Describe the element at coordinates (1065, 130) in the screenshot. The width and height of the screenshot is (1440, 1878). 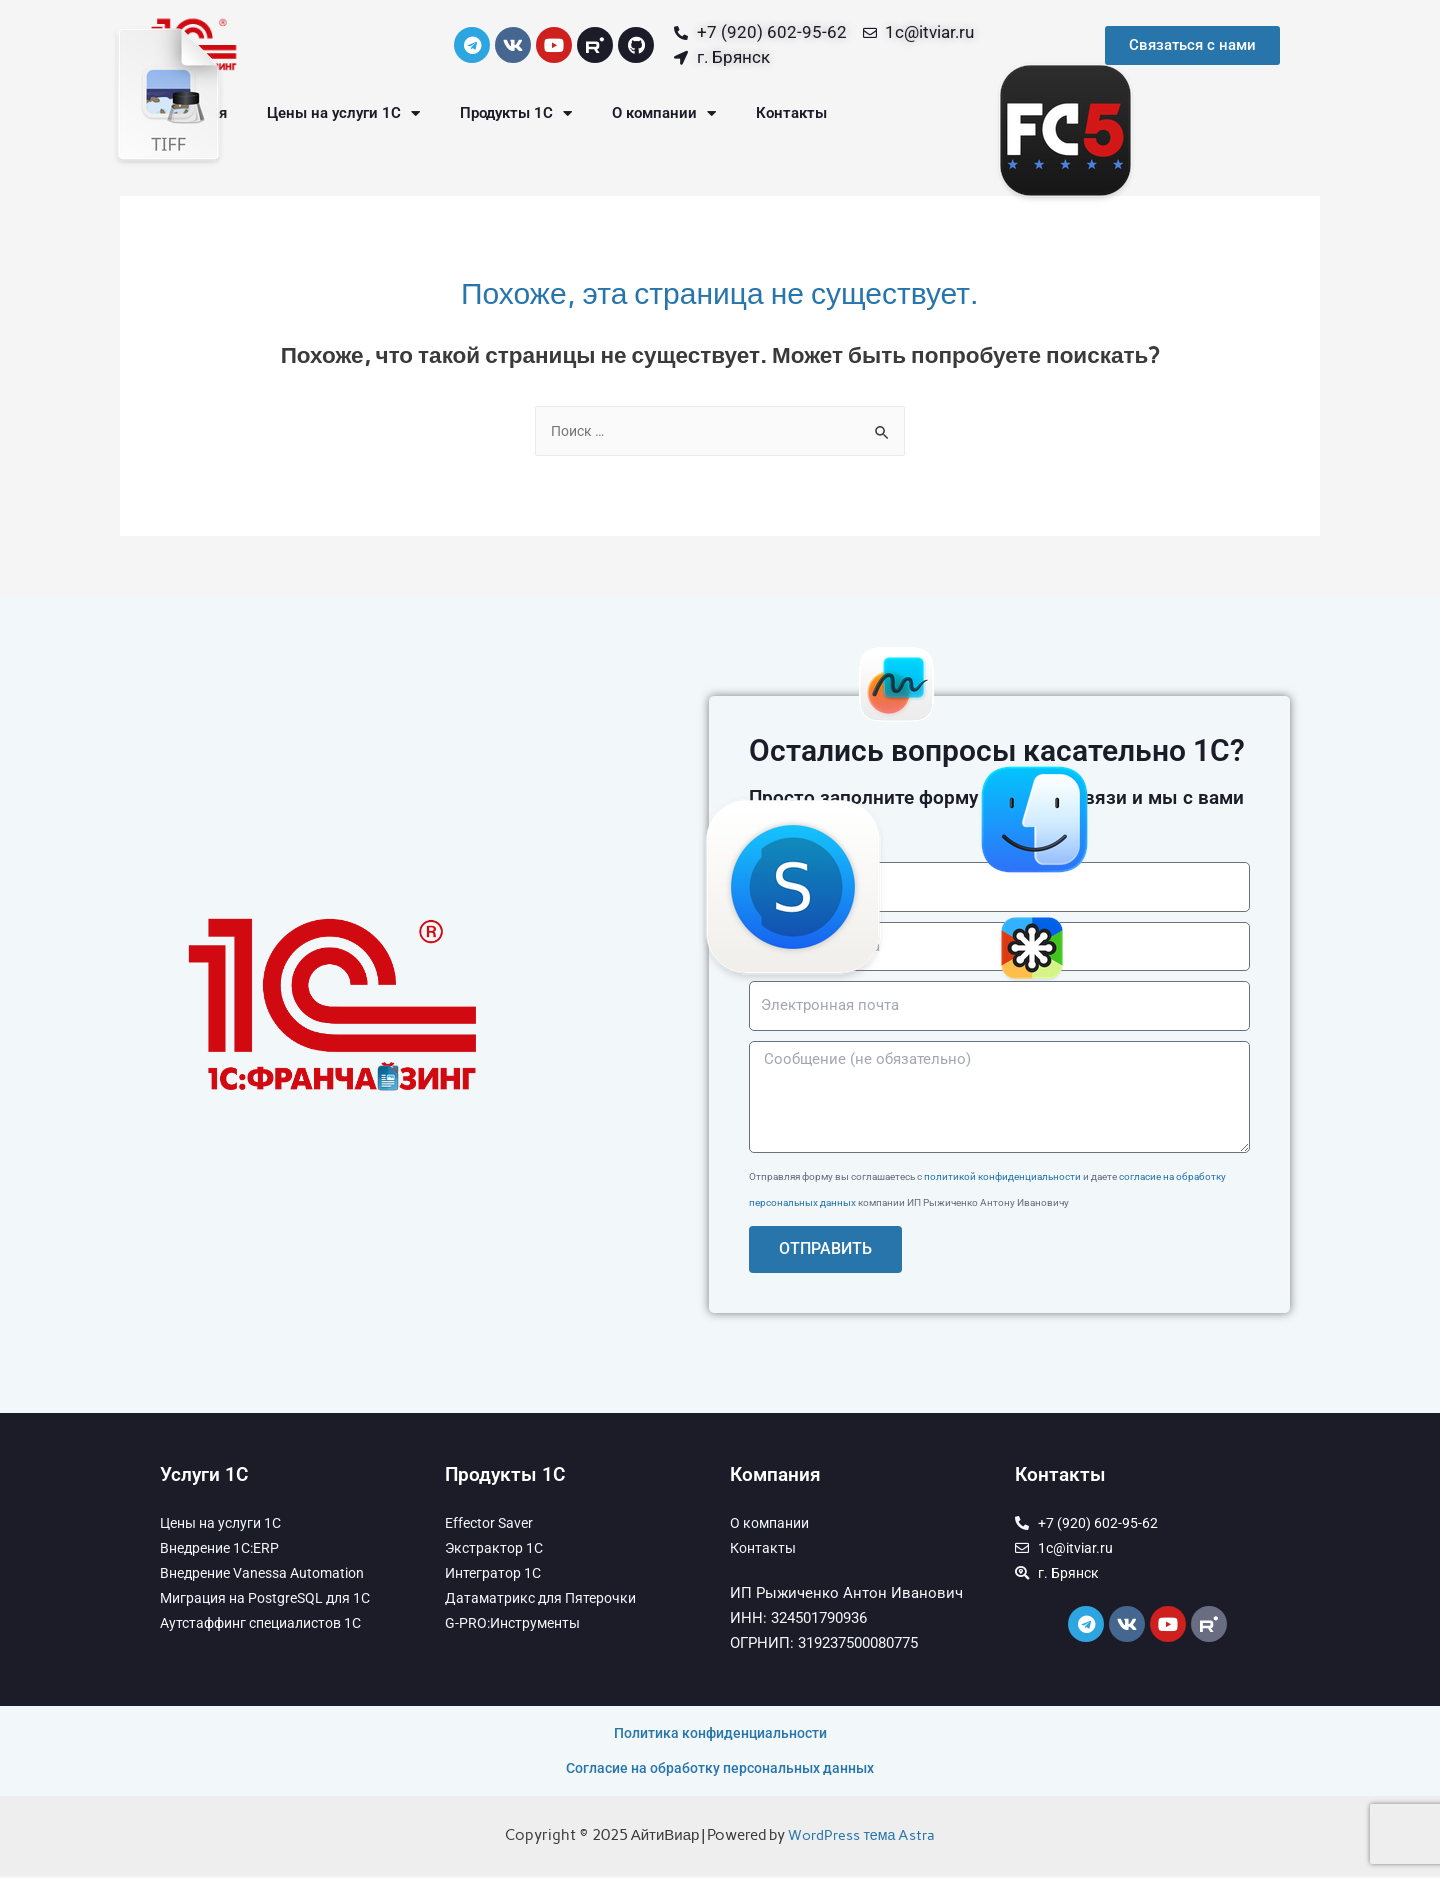
I see `launch far cry 5 game` at that location.